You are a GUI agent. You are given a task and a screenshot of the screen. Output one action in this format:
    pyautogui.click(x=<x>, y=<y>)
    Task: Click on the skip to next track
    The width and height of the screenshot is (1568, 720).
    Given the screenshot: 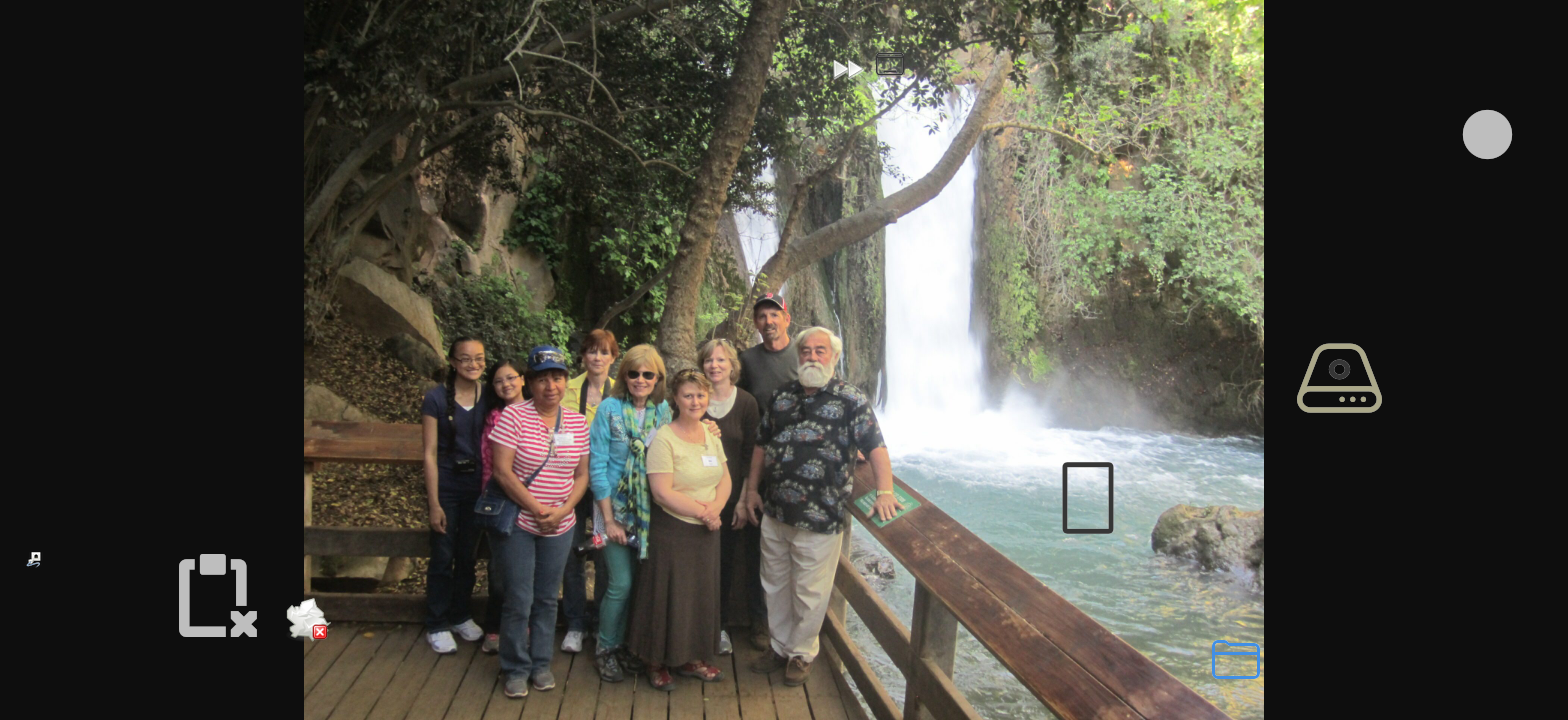 What is the action you would take?
    pyautogui.click(x=848, y=69)
    